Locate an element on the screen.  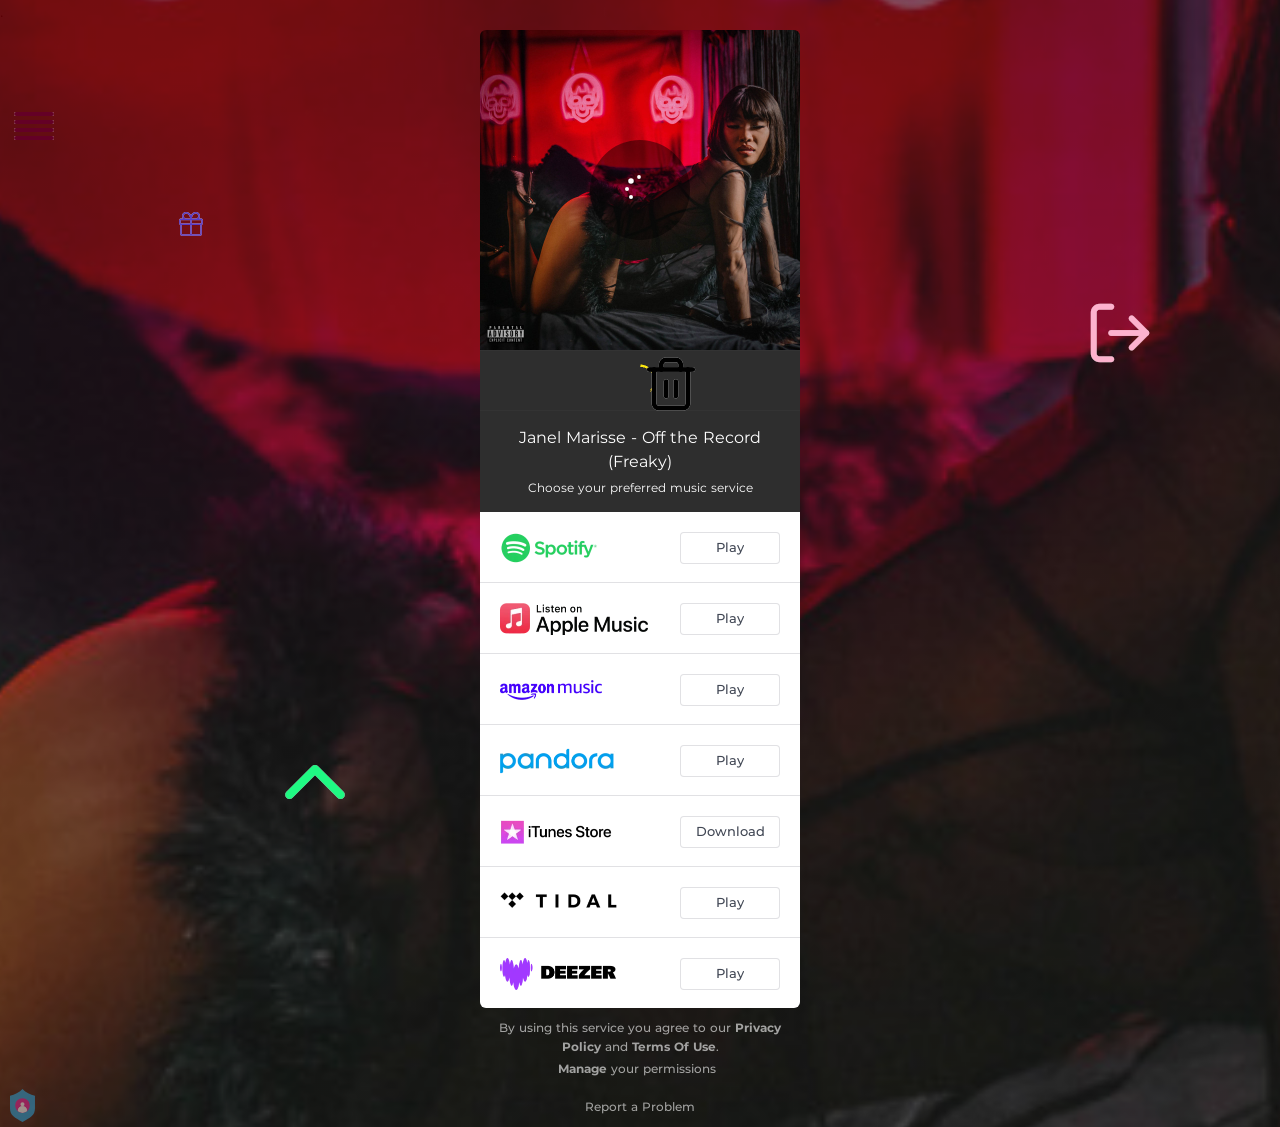
log out of your account is located at coordinates (1120, 333).